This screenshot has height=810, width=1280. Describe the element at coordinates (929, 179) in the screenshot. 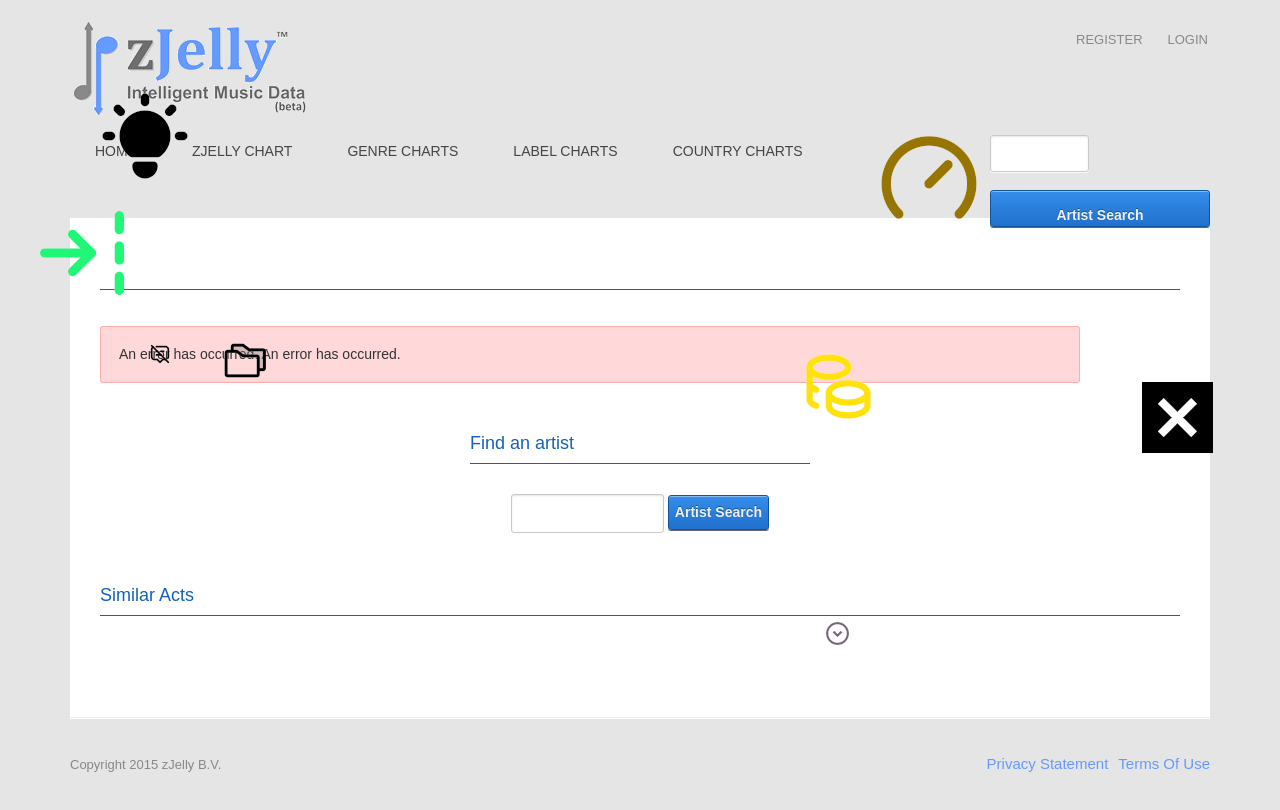

I see `test internet connection speed` at that location.